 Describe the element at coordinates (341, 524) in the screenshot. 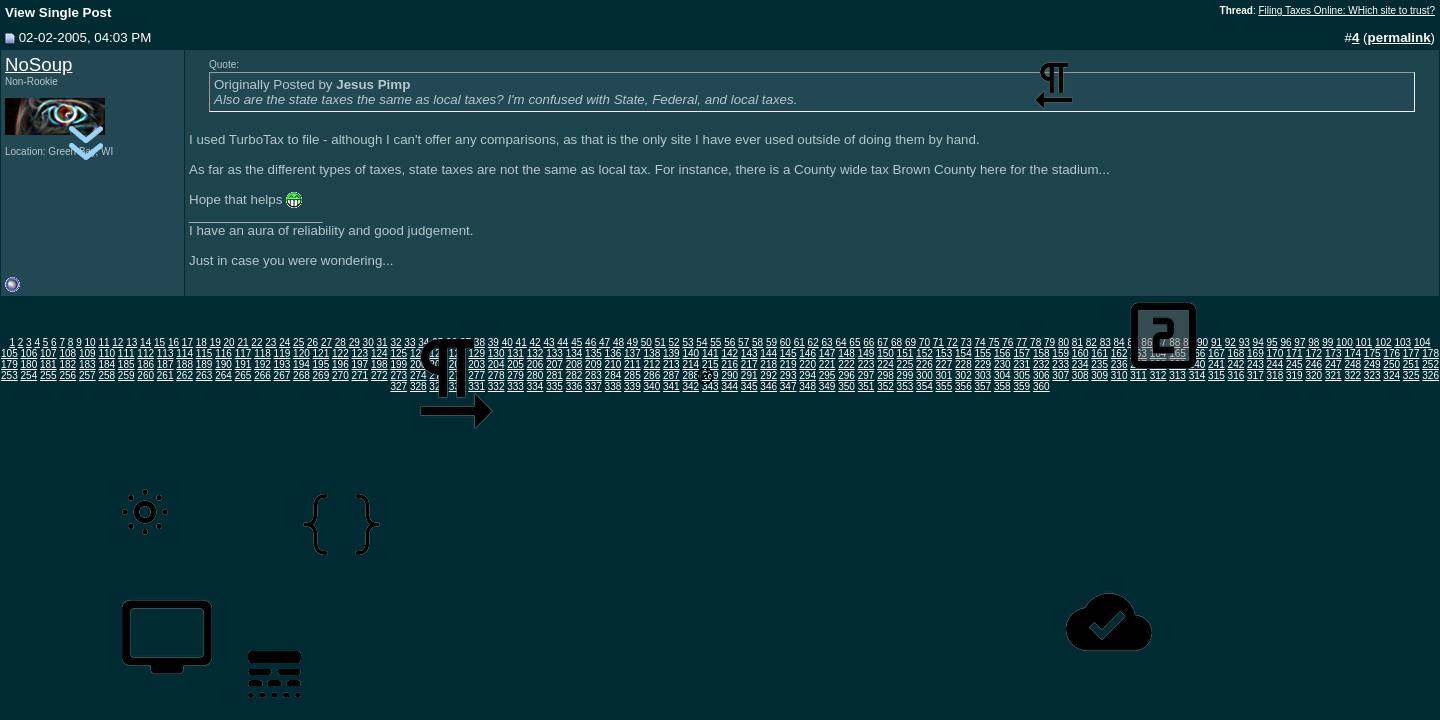

I see `view or edit code` at that location.